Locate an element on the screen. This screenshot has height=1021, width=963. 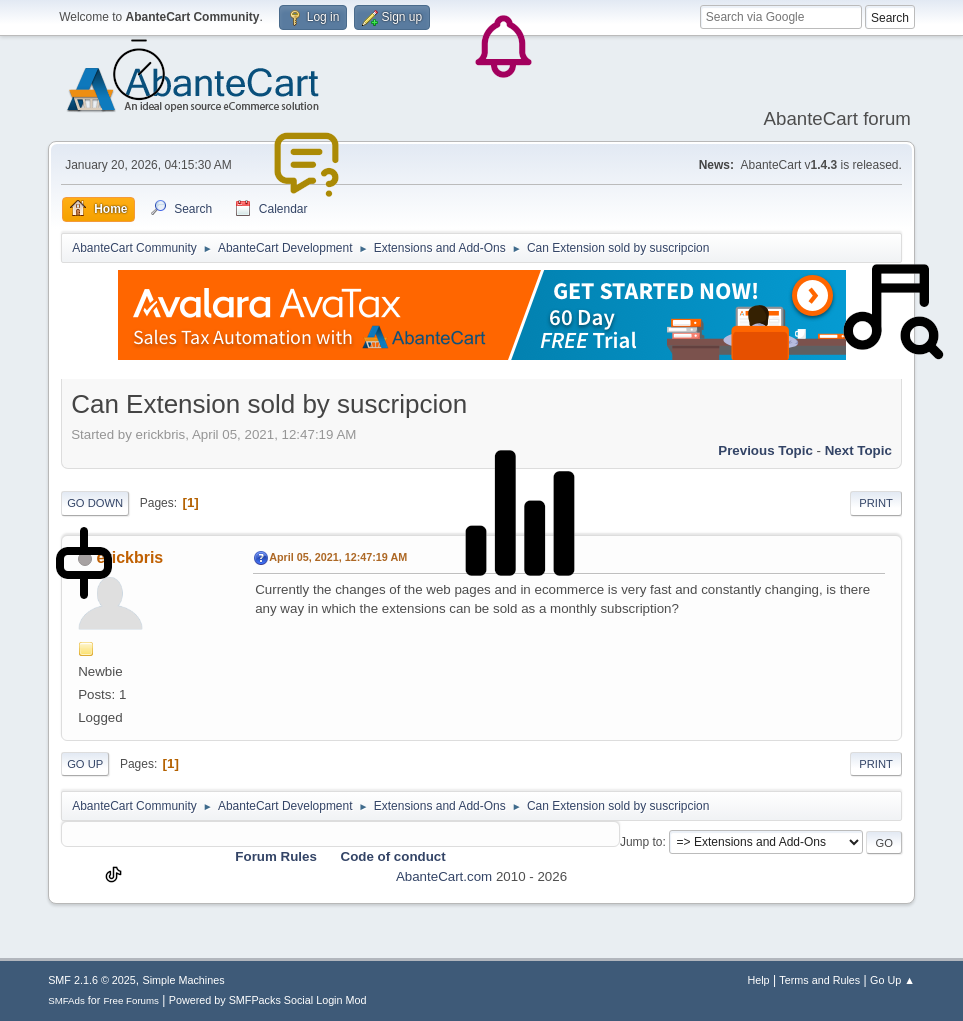
align selected elements to center is located at coordinates (84, 563).